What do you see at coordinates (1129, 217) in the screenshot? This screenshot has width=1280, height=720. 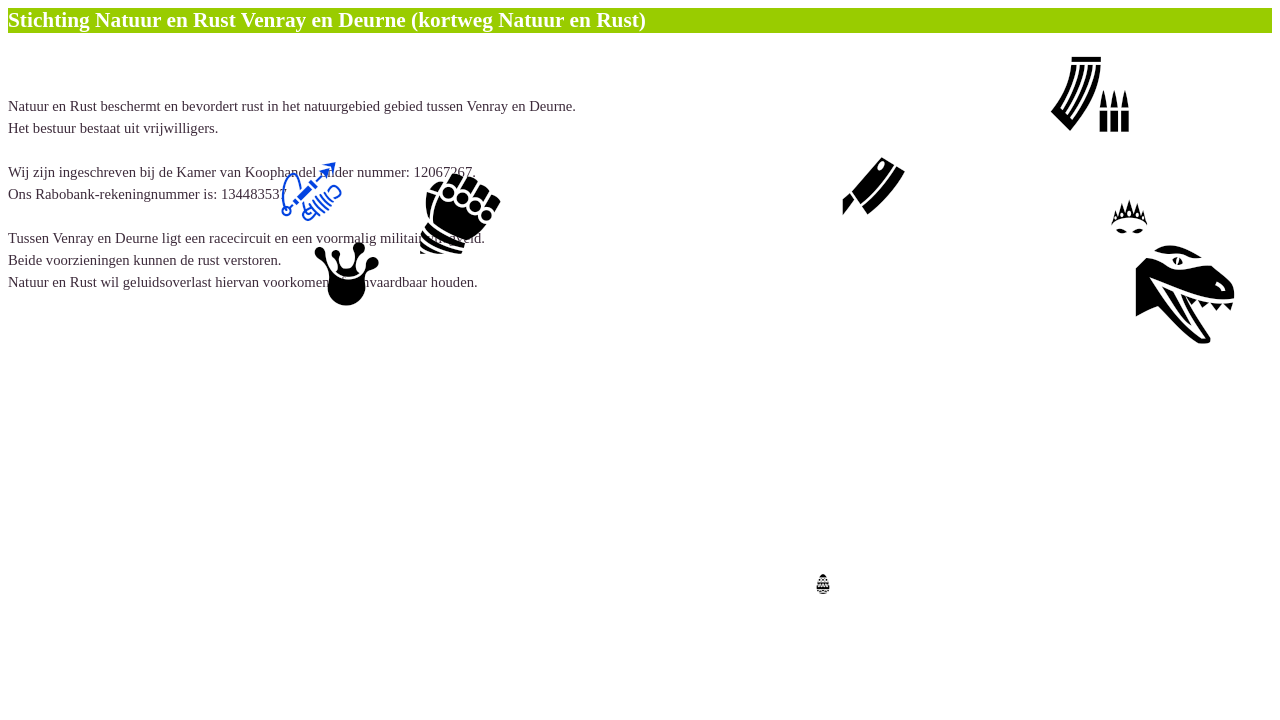 I see `indicates premium or VIP membership status` at bounding box center [1129, 217].